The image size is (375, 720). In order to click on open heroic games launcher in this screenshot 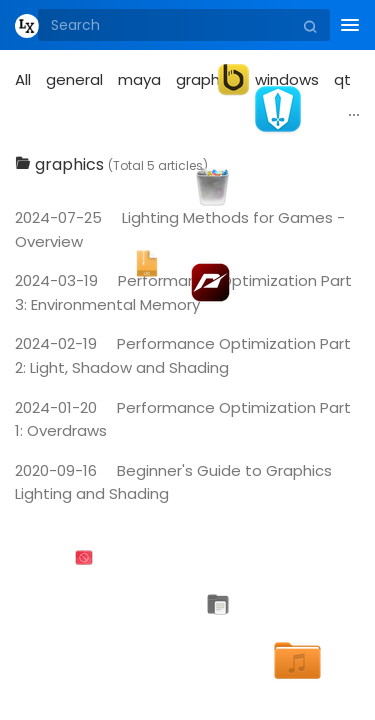, I will do `click(278, 109)`.